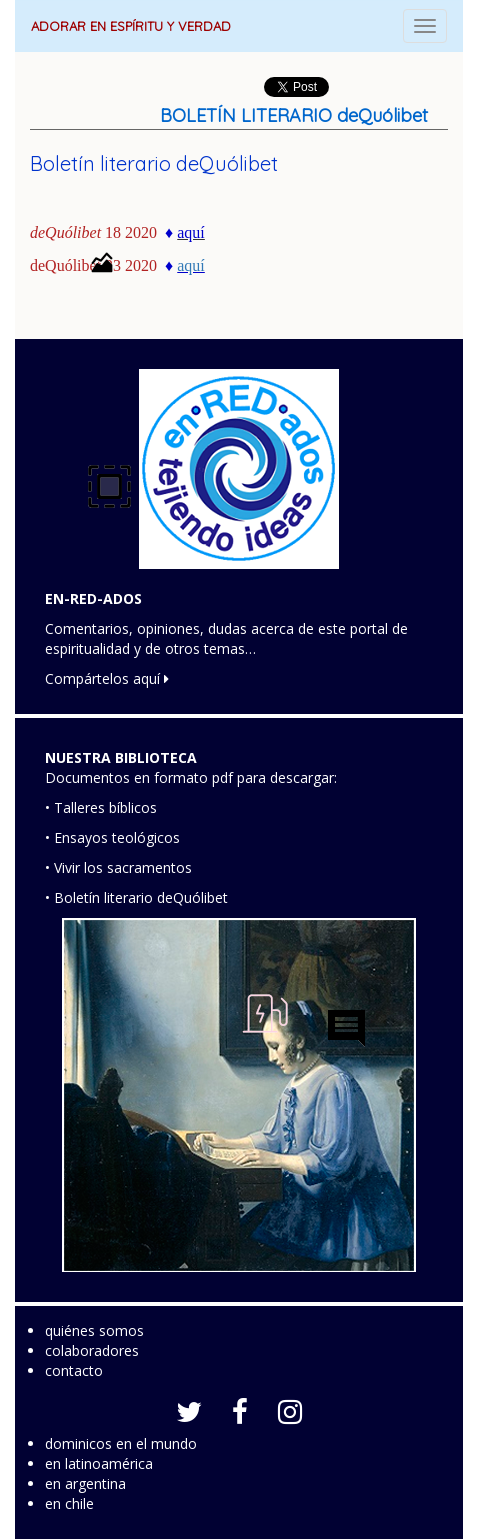 This screenshot has width=478, height=1539. I want to click on view area chart with trend line, so click(102, 263).